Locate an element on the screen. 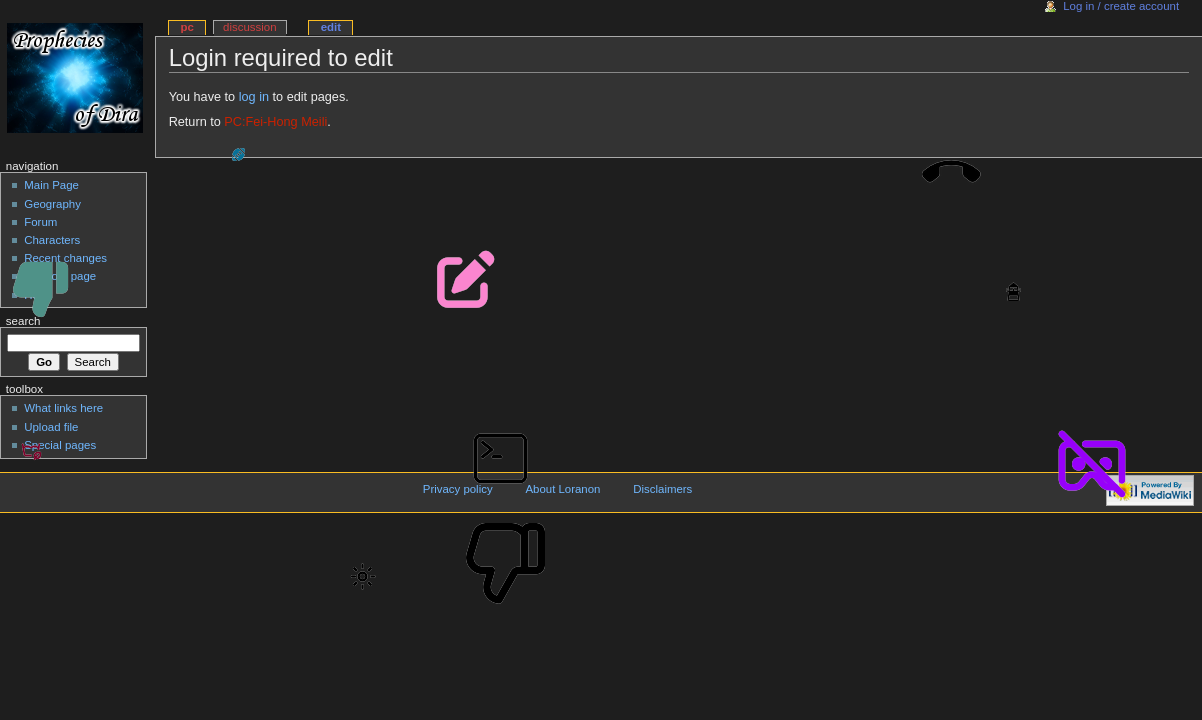 The height and width of the screenshot is (720, 1202). select eco-friendly wash cycle is located at coordinates (31, 450).